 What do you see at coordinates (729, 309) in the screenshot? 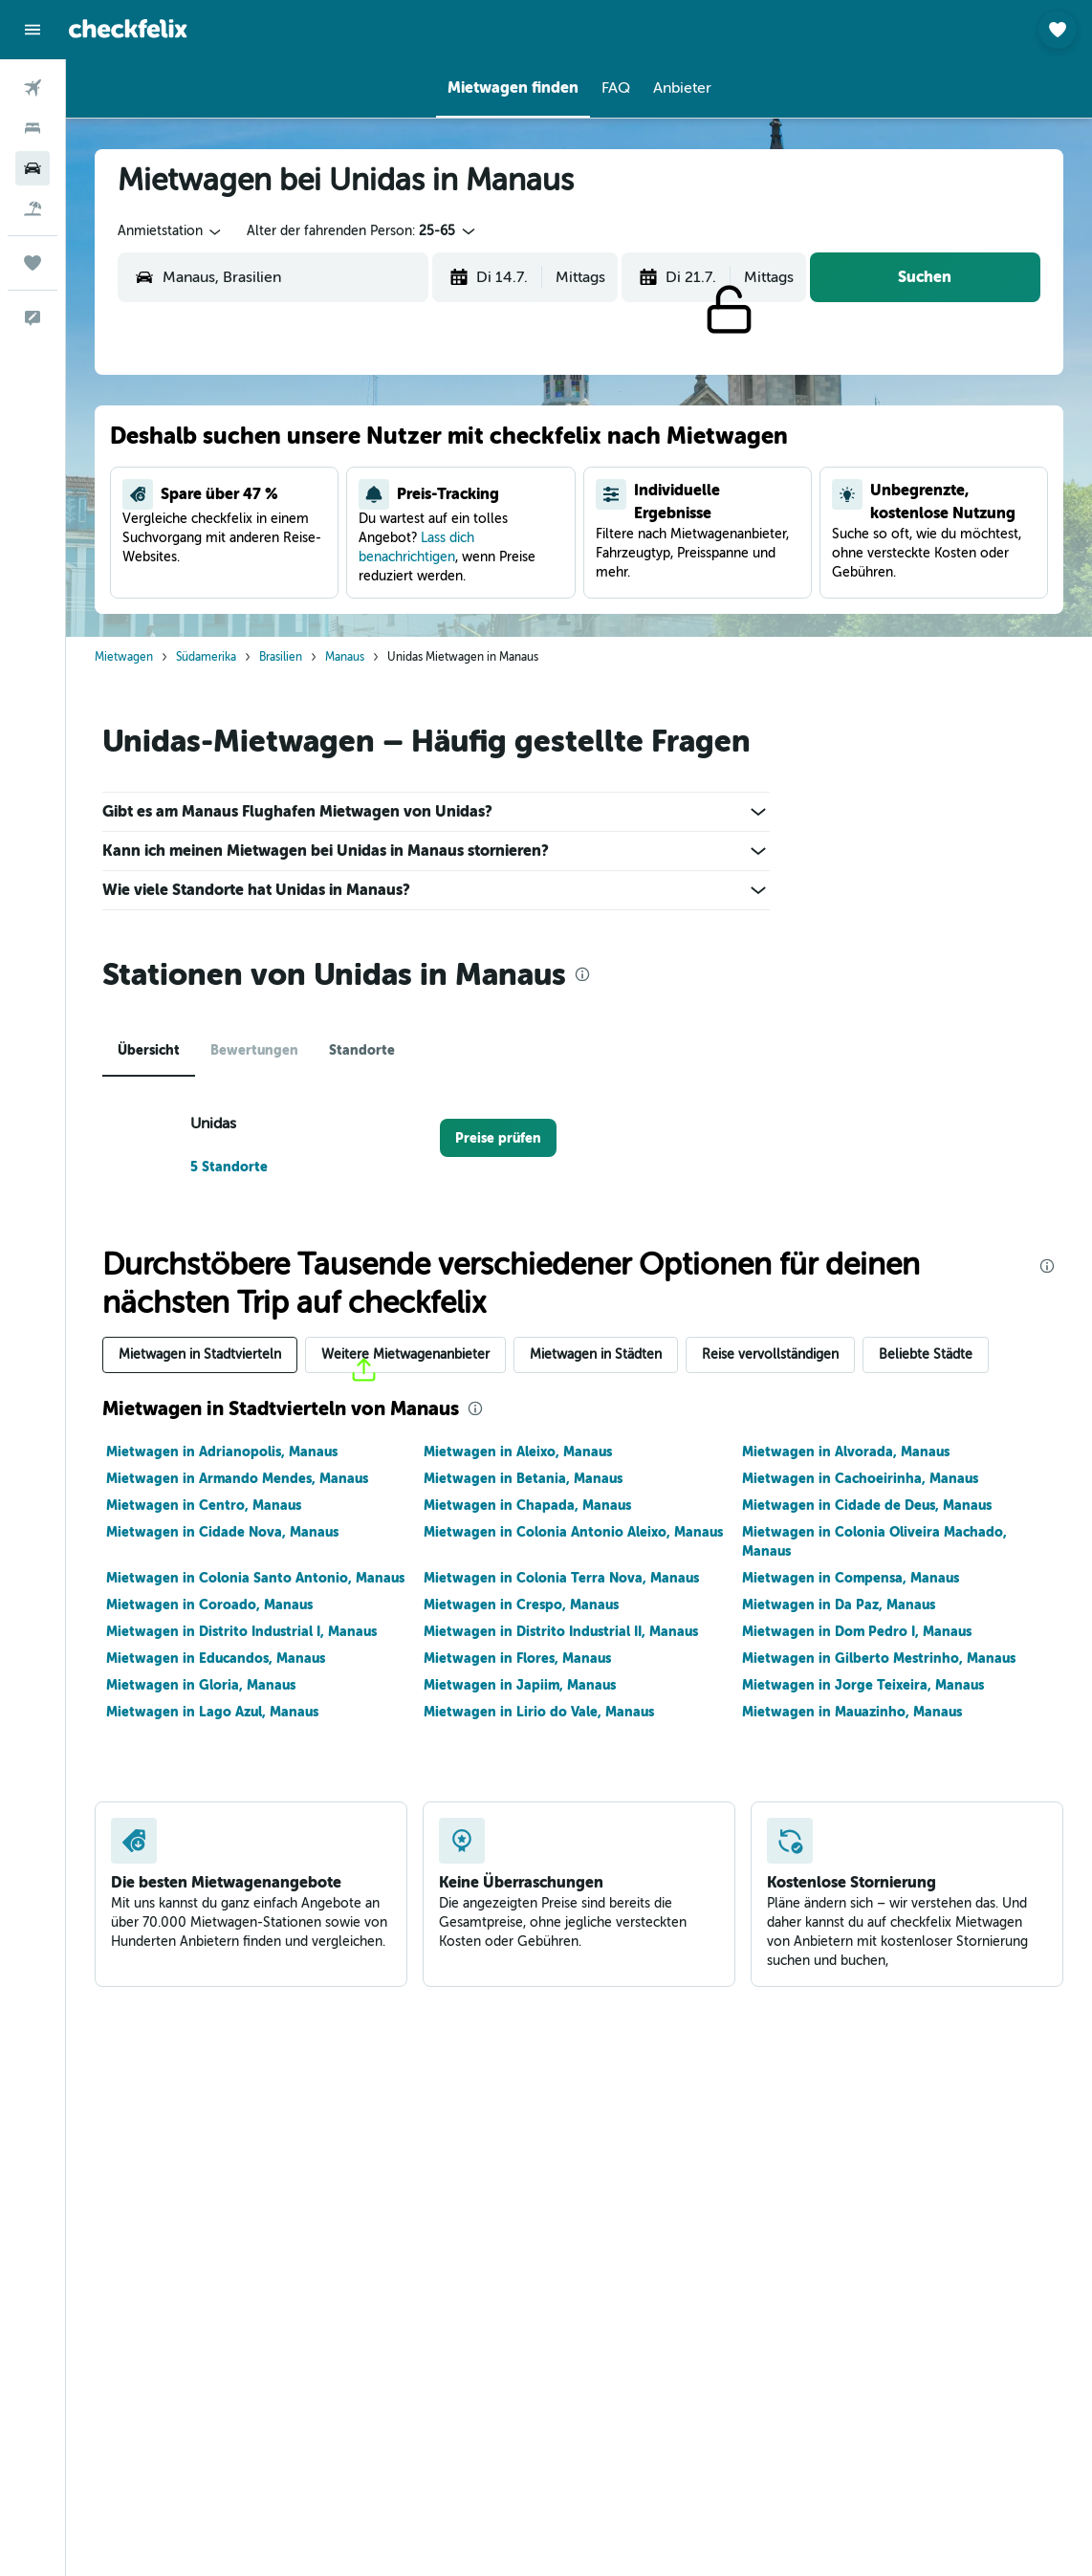
I see `unlocked or unsecured state` at bounding box center [729, 309].